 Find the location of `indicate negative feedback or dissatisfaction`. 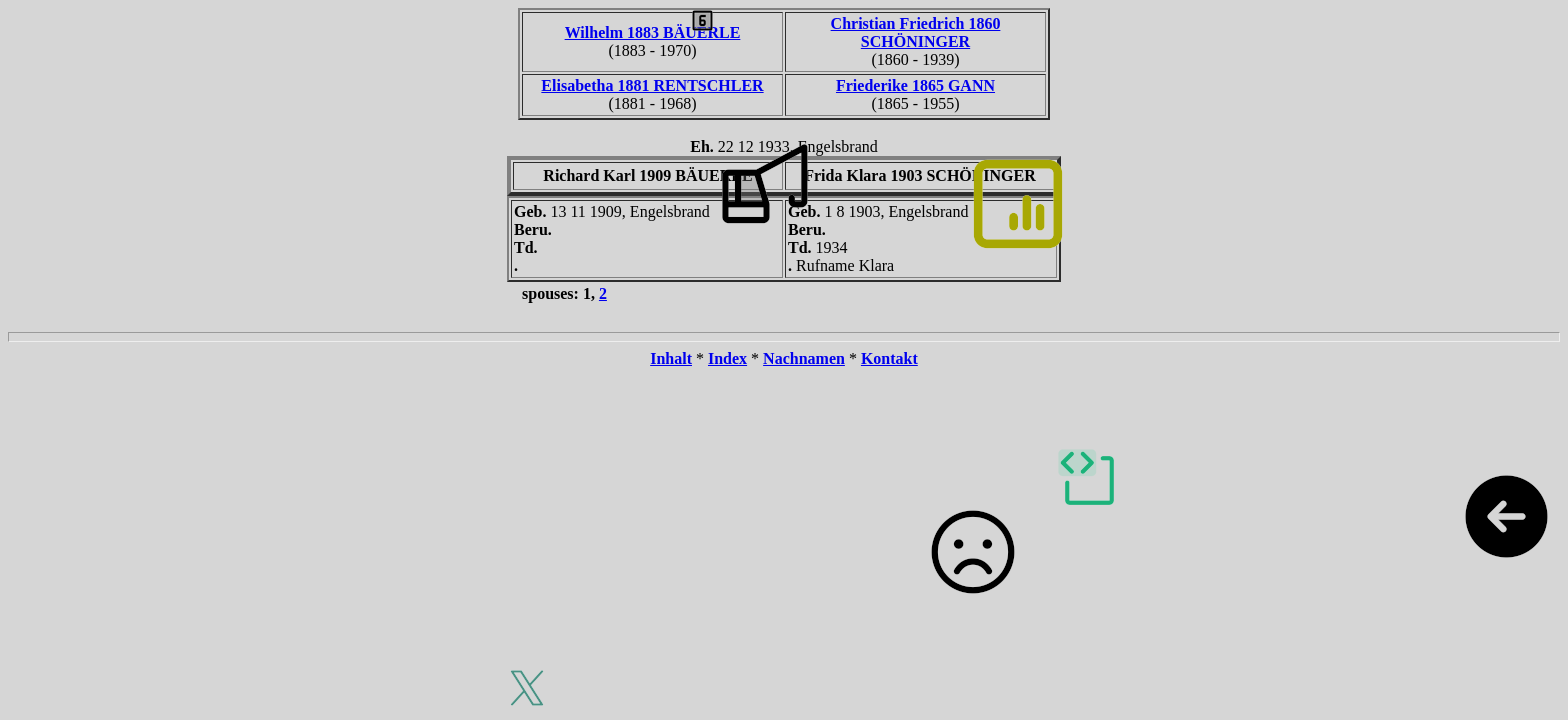

indicate negative feedback or dissatisfaction is located at coordinates (973, 552).